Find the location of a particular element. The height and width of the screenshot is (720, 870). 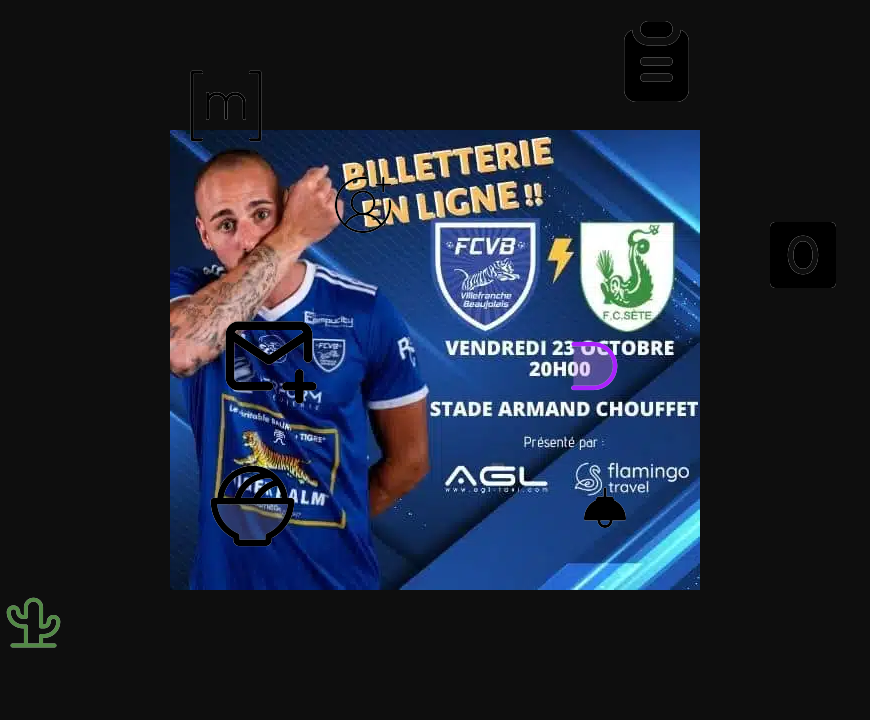

link to Matrix messaging platform is located at coordinates (226, 106).